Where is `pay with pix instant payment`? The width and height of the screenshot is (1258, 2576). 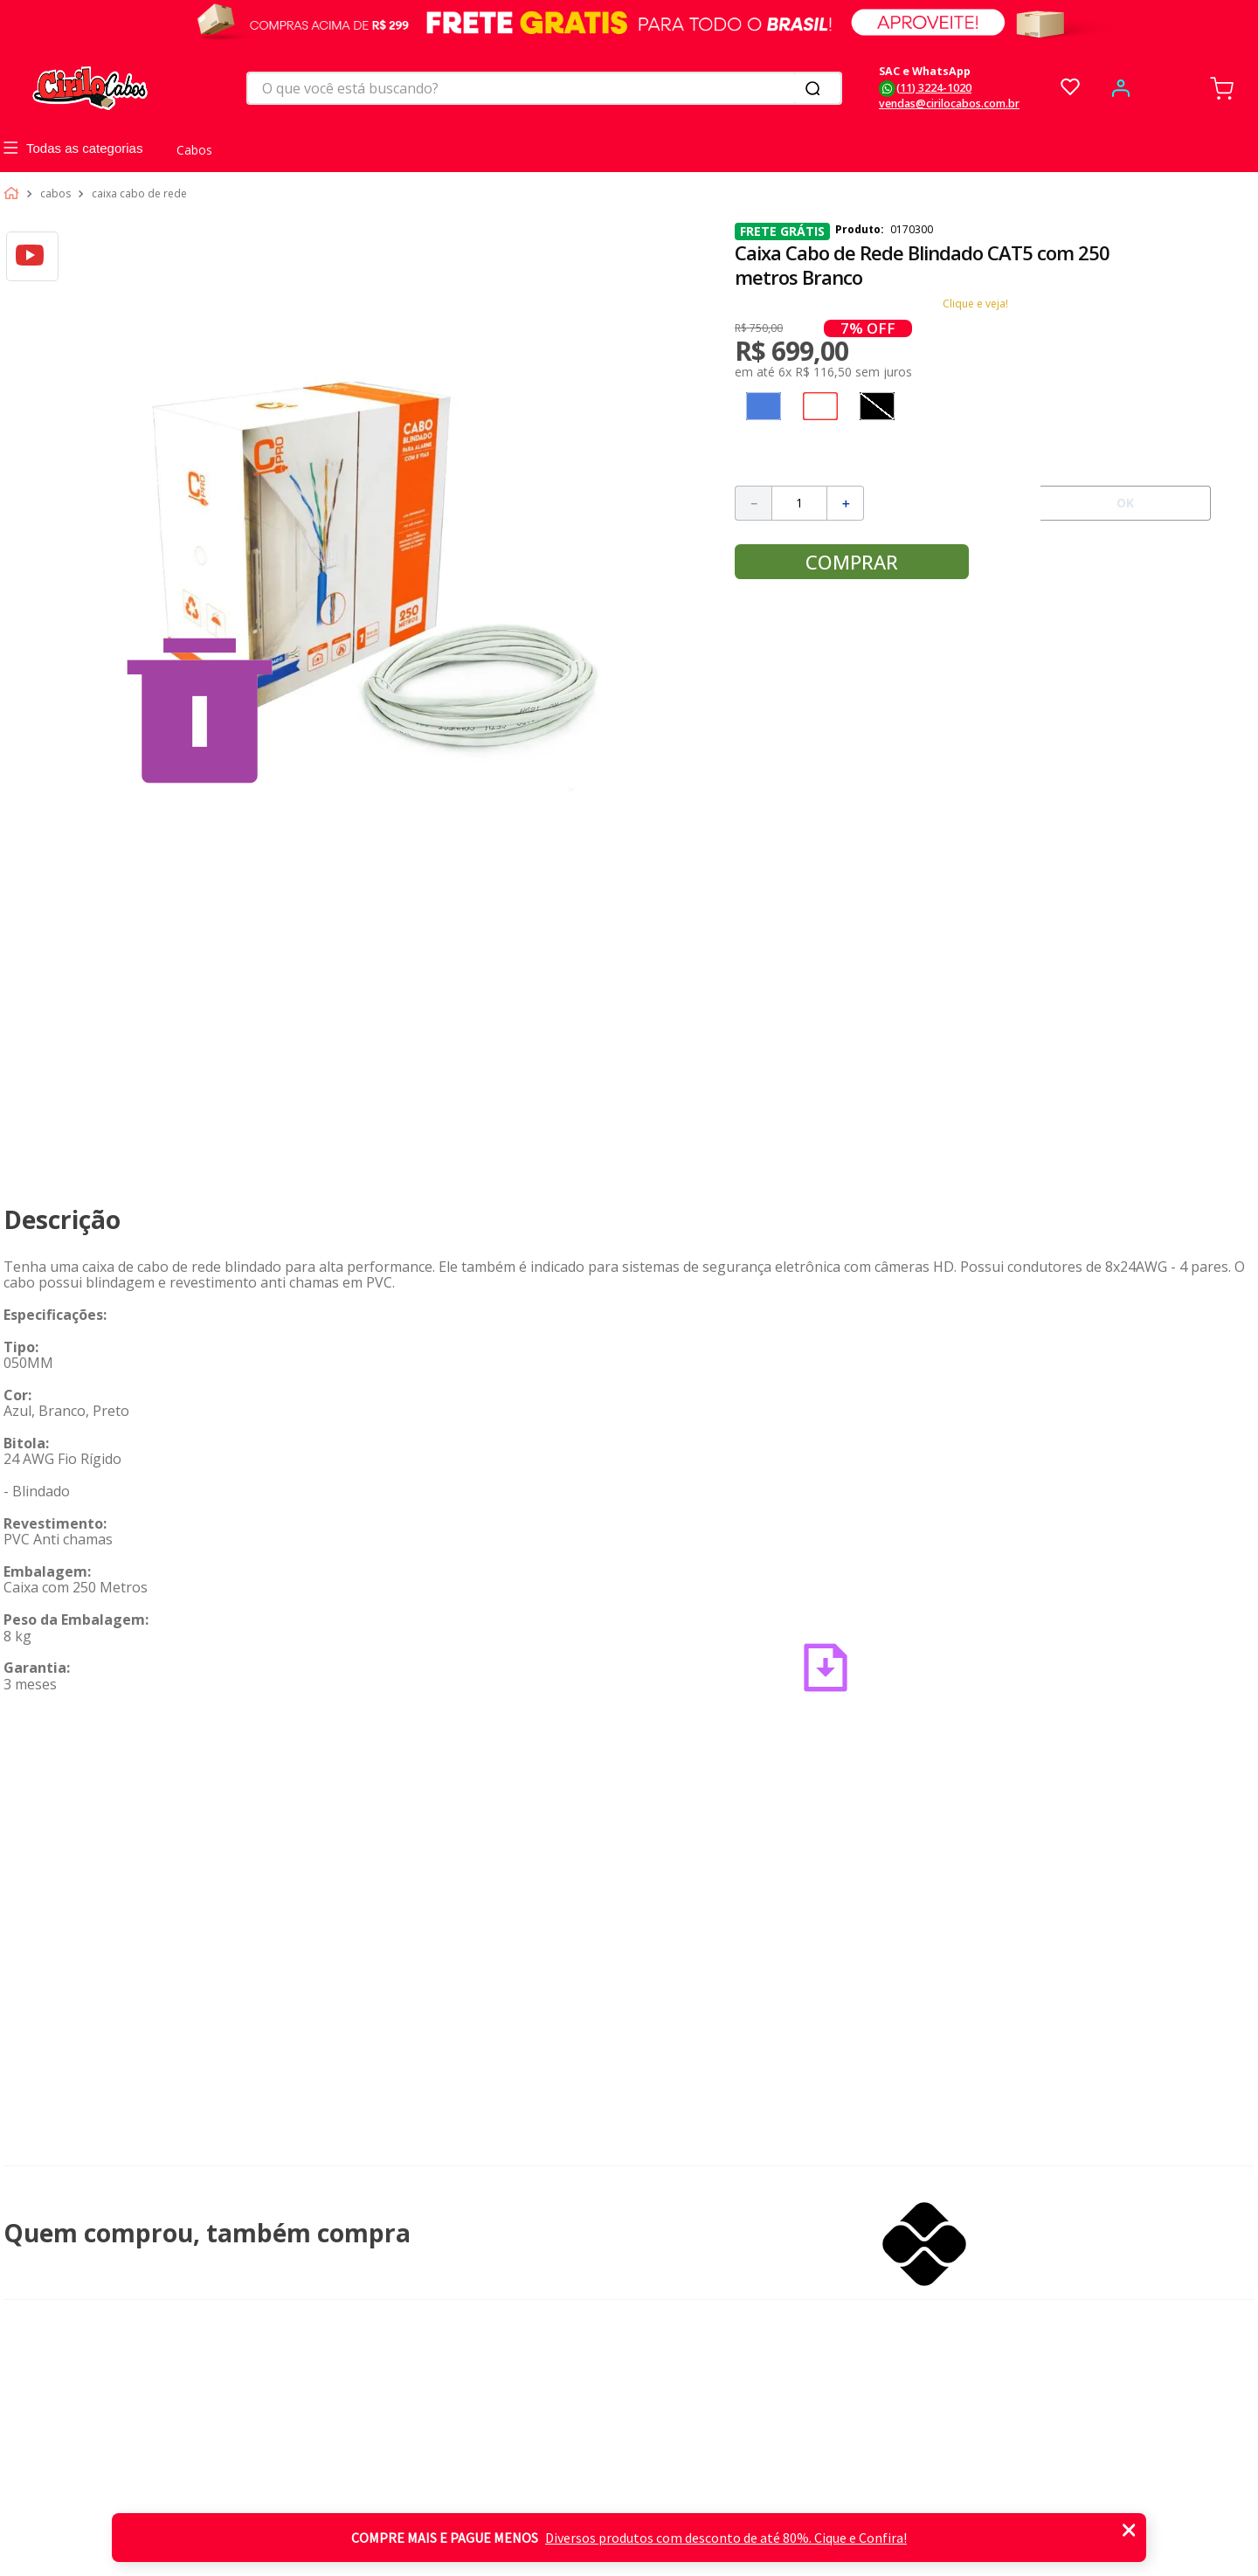 pay with pix instant payment is located at coordinates (924, 2244).